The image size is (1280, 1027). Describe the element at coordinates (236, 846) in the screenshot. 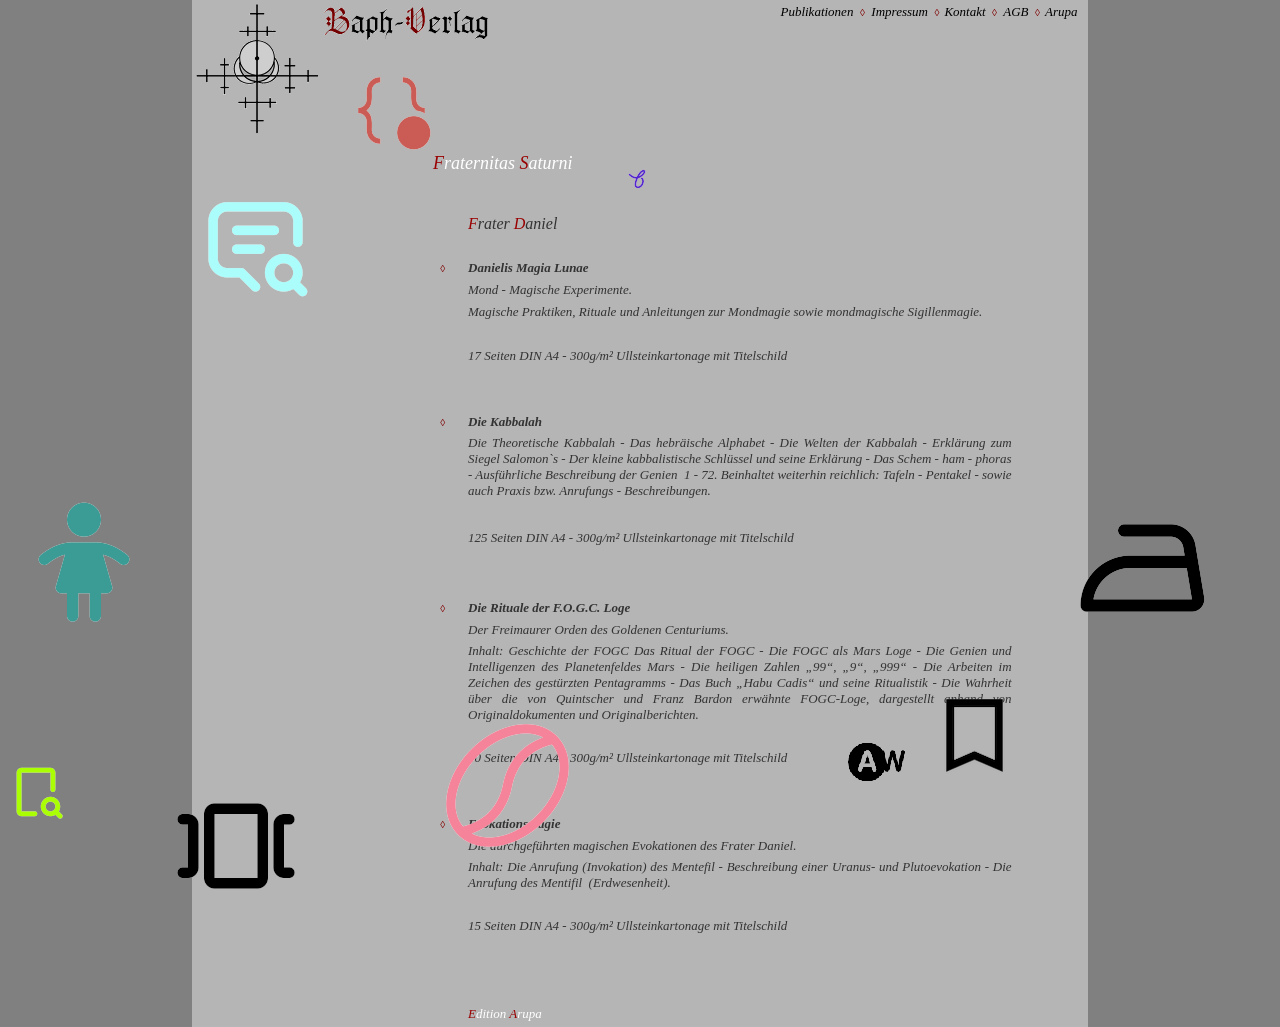

I see `navigate through a horizontal image carousel` at that location.